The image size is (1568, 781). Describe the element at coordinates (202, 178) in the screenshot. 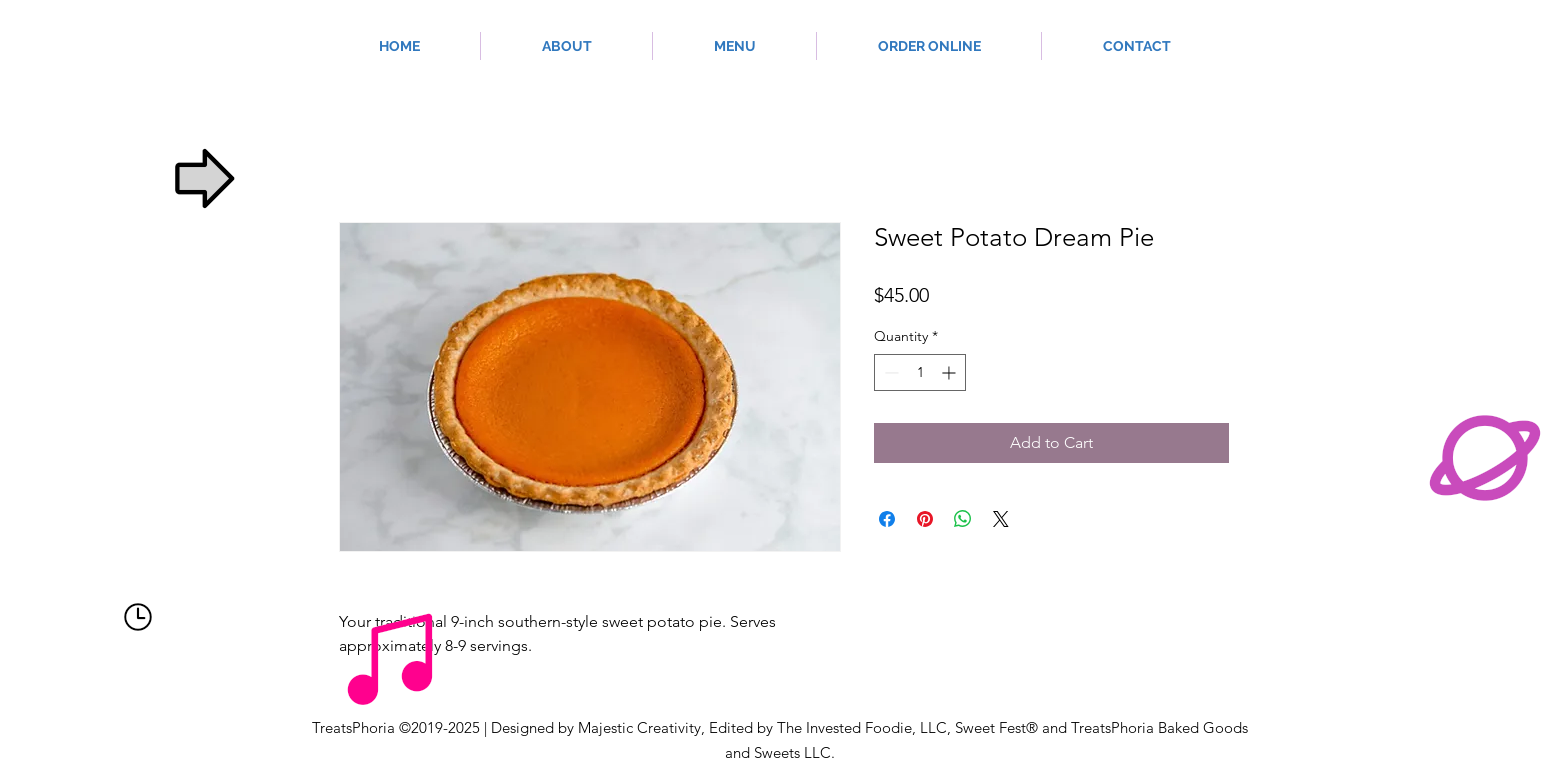

I see `navigate to the next item or step` at that location.